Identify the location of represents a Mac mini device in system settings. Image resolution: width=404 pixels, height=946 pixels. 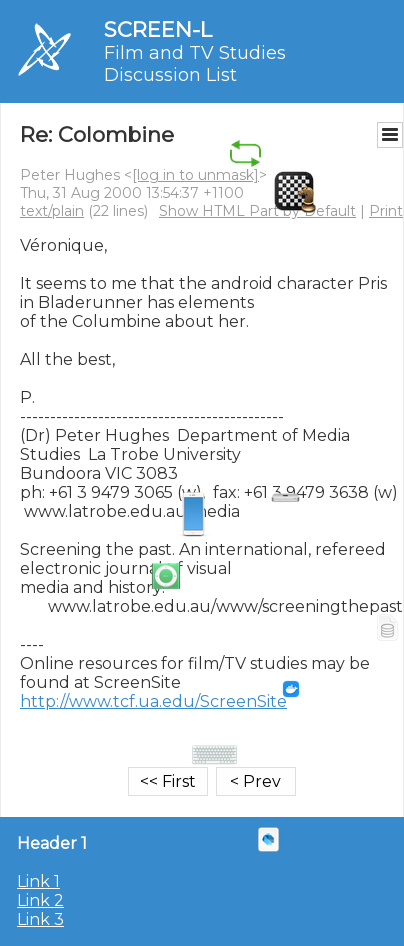
(285, 493).